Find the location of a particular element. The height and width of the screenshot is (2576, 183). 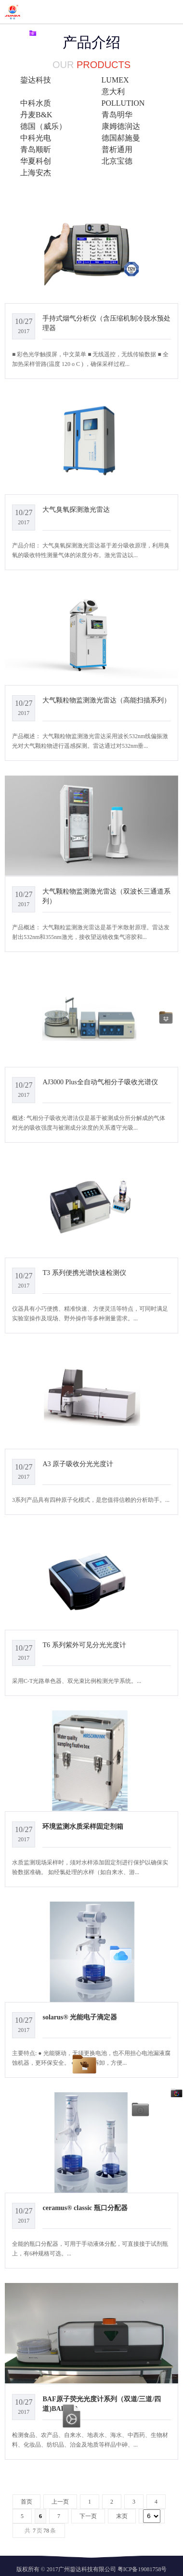

open wondershare orgcharting project folder is located at coordinates (33, 33).